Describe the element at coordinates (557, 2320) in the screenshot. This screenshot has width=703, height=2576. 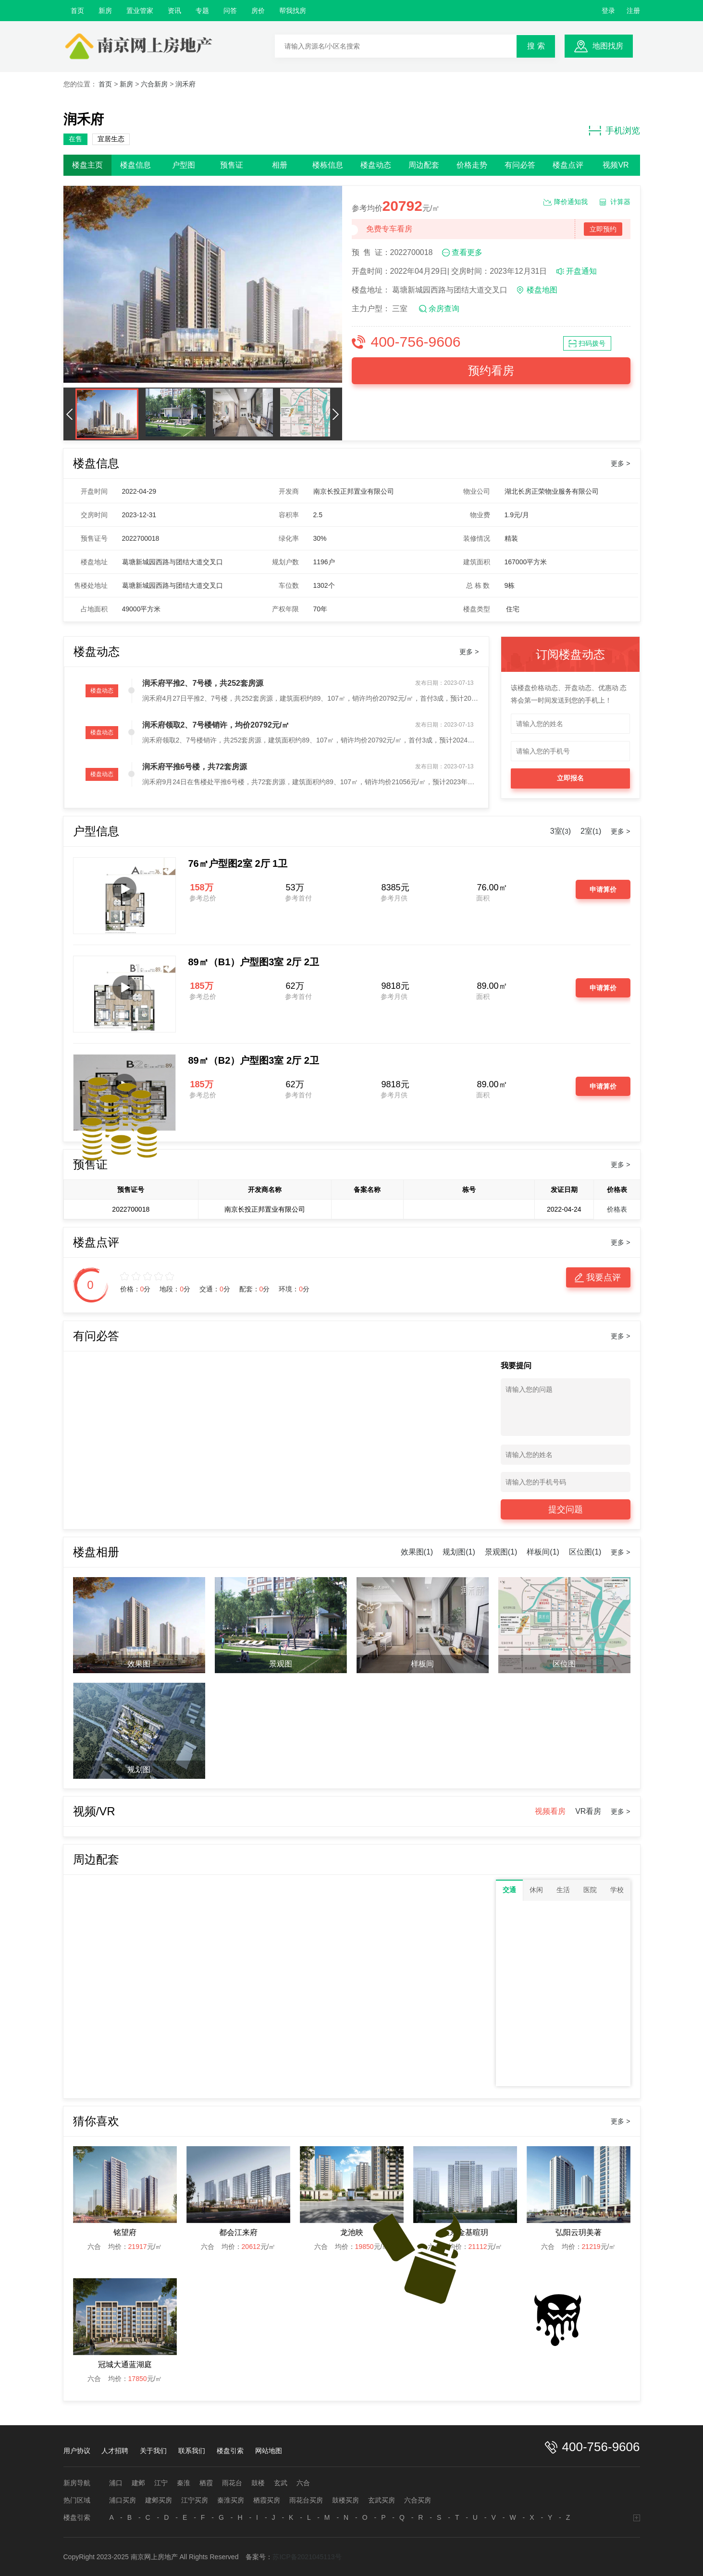
I see `a demon or monster enemy character type` at that location.